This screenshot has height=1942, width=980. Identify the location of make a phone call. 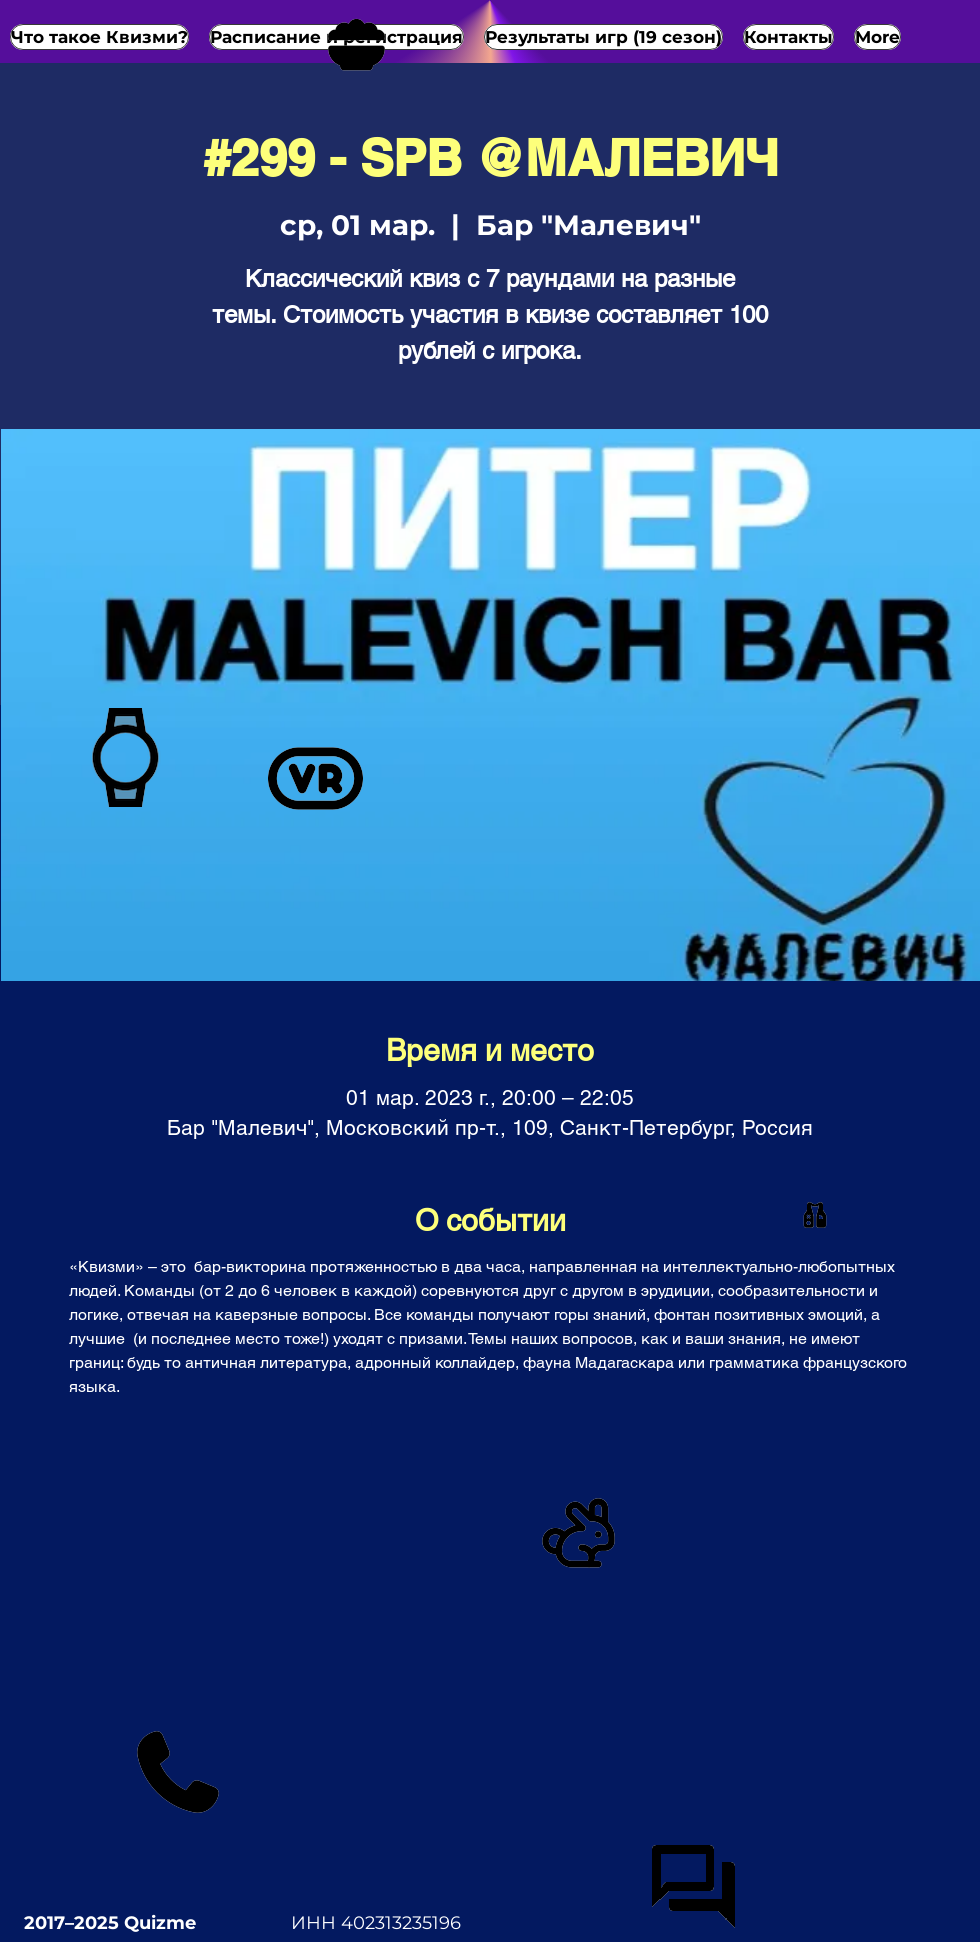
(178, 1772).